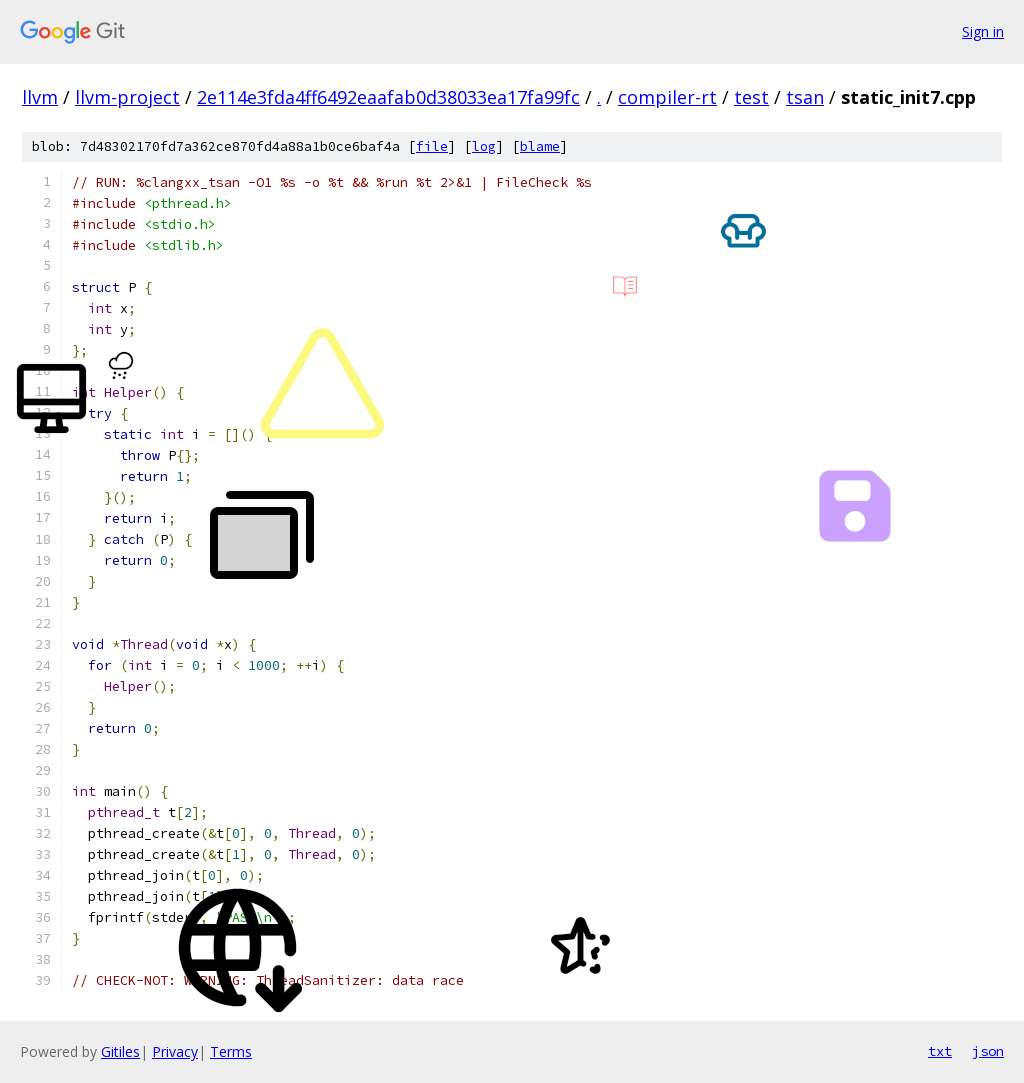 The height and width of the screenshot is (1083, 1024). I want to click on indicates snowy weather conditions, so click(121, 365).